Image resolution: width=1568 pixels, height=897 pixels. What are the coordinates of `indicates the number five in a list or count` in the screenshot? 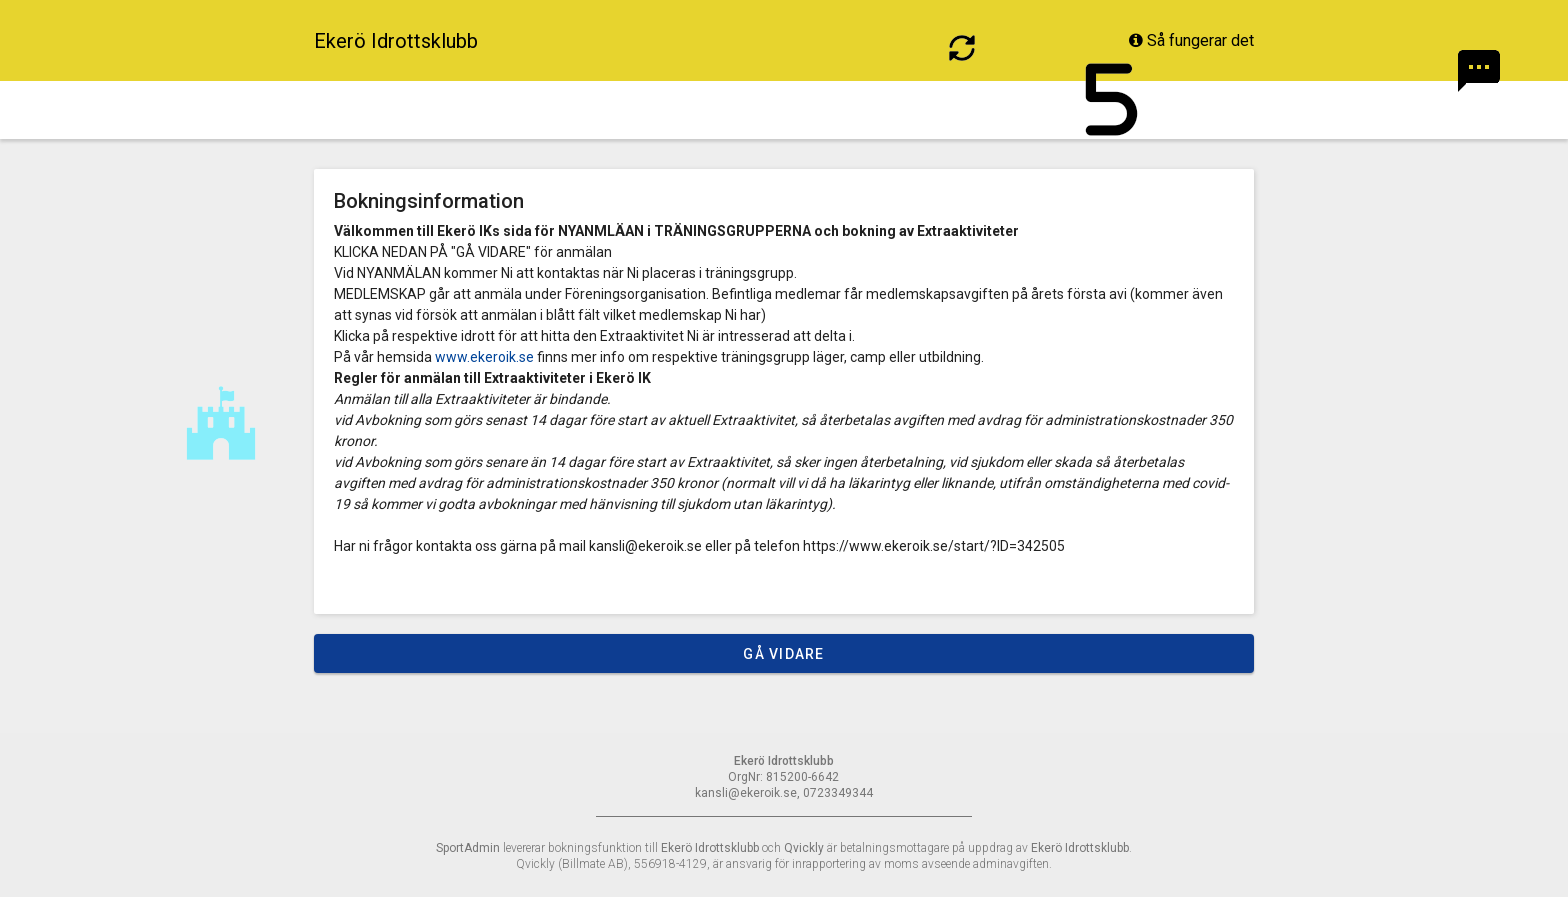 It's located at (1111, 99).